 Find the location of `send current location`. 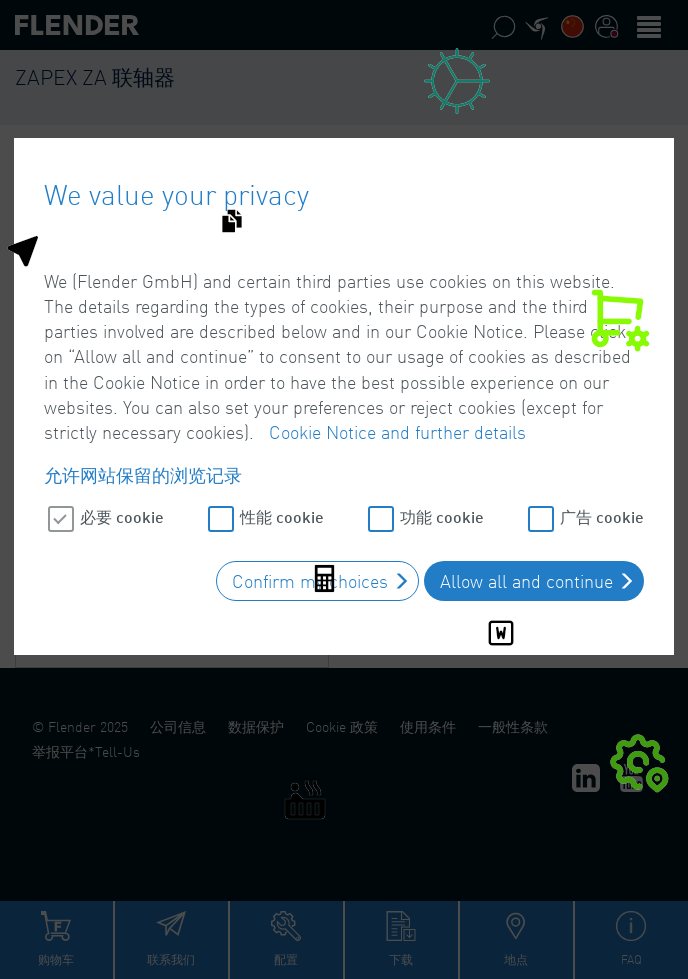

send current location is located at coordinates (23, 251).